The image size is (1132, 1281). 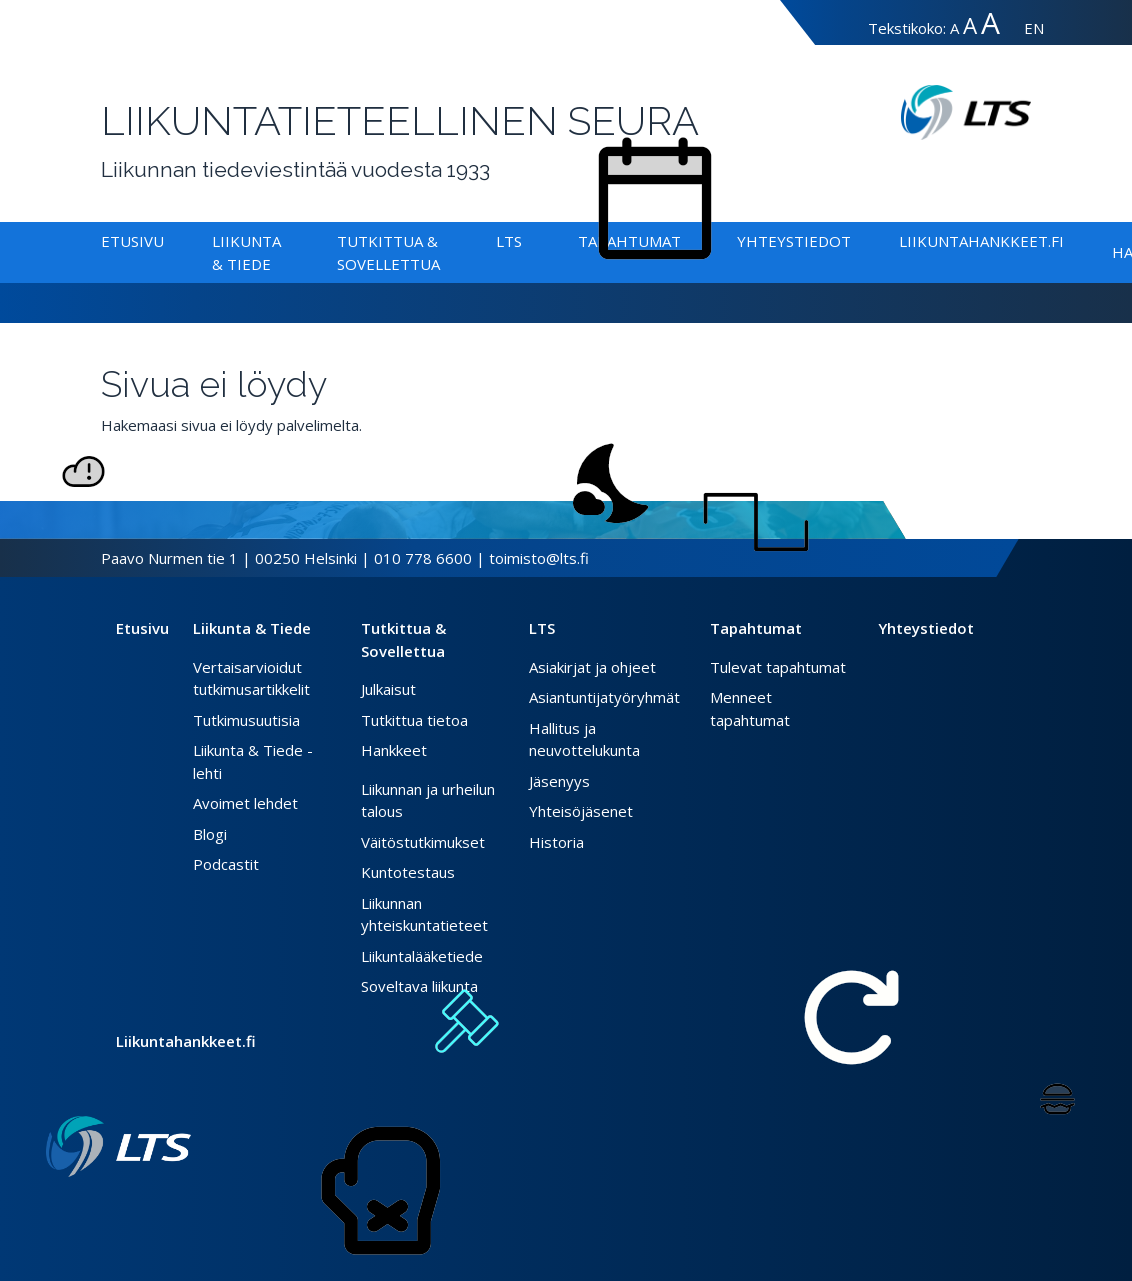 What do you see at coordinates (83, 471) in the screenshot?
I see `cloud storage warning or issue detected` at bounding box center [83, 471].